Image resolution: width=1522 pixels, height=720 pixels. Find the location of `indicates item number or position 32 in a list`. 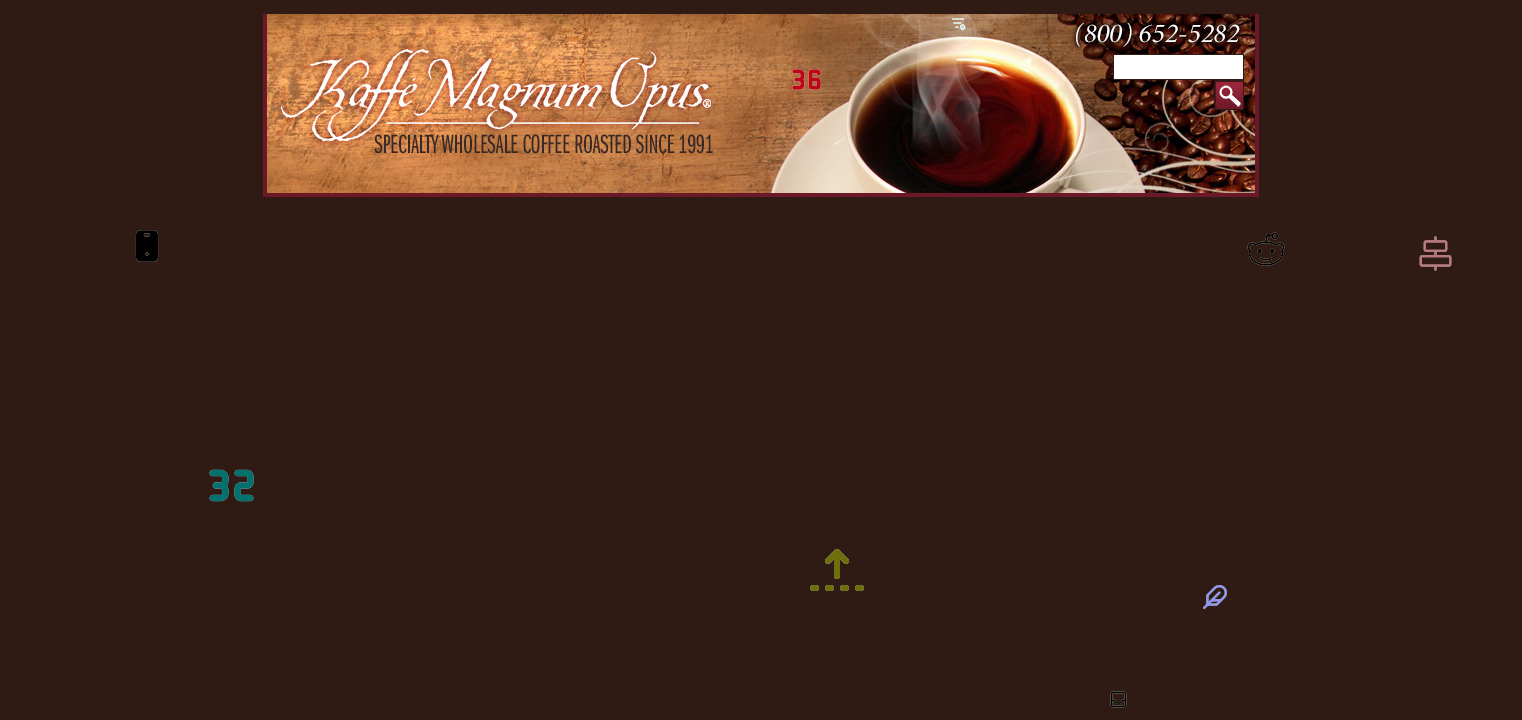

indicates item number or position 32 in a list is located at coordinates (231, 485).